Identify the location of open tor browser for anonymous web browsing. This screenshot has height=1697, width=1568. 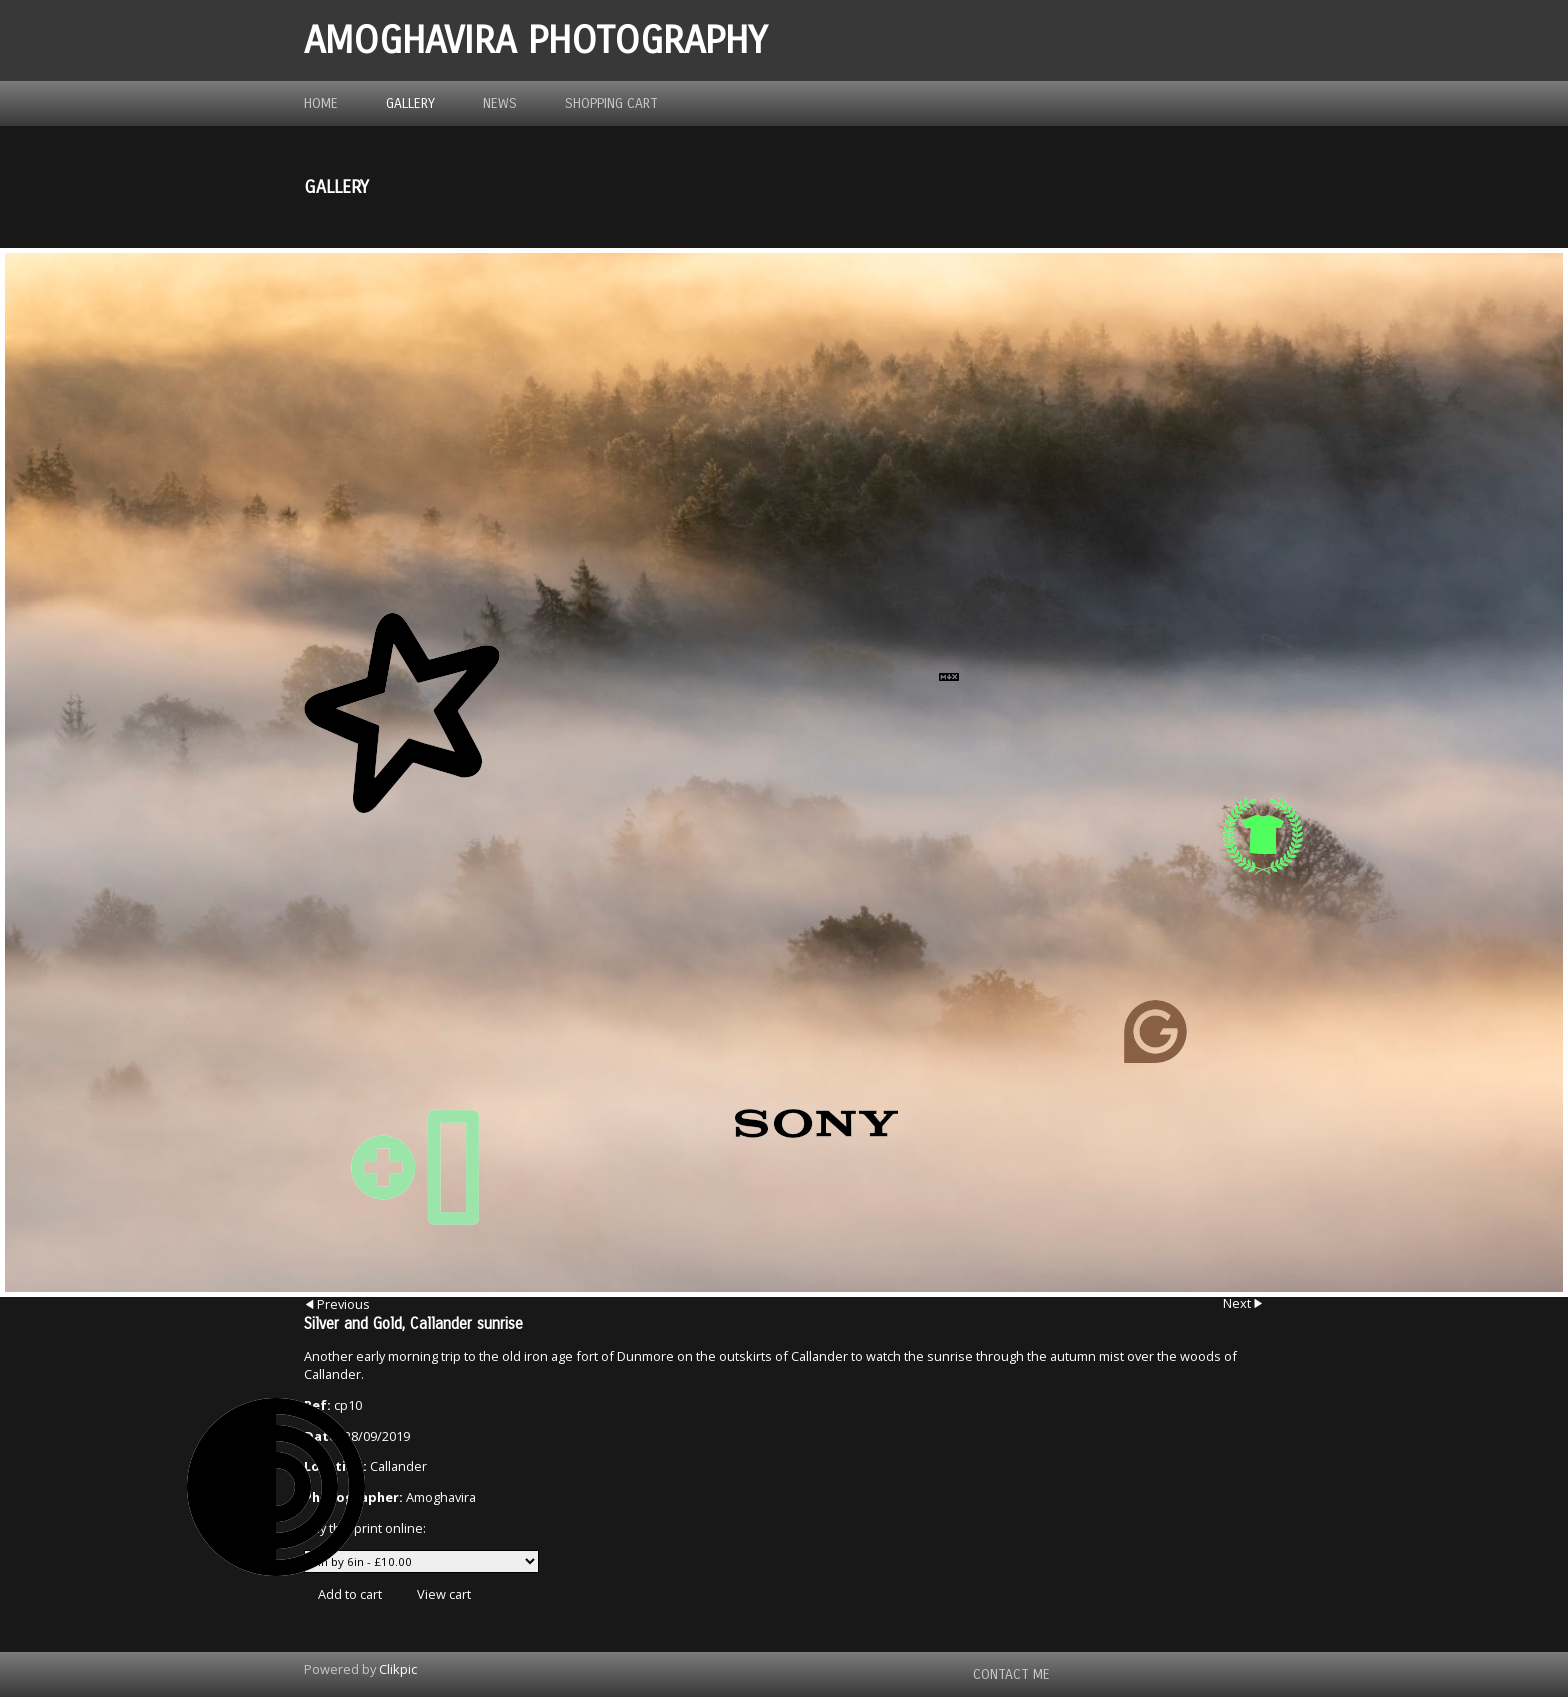
(276, 1487).